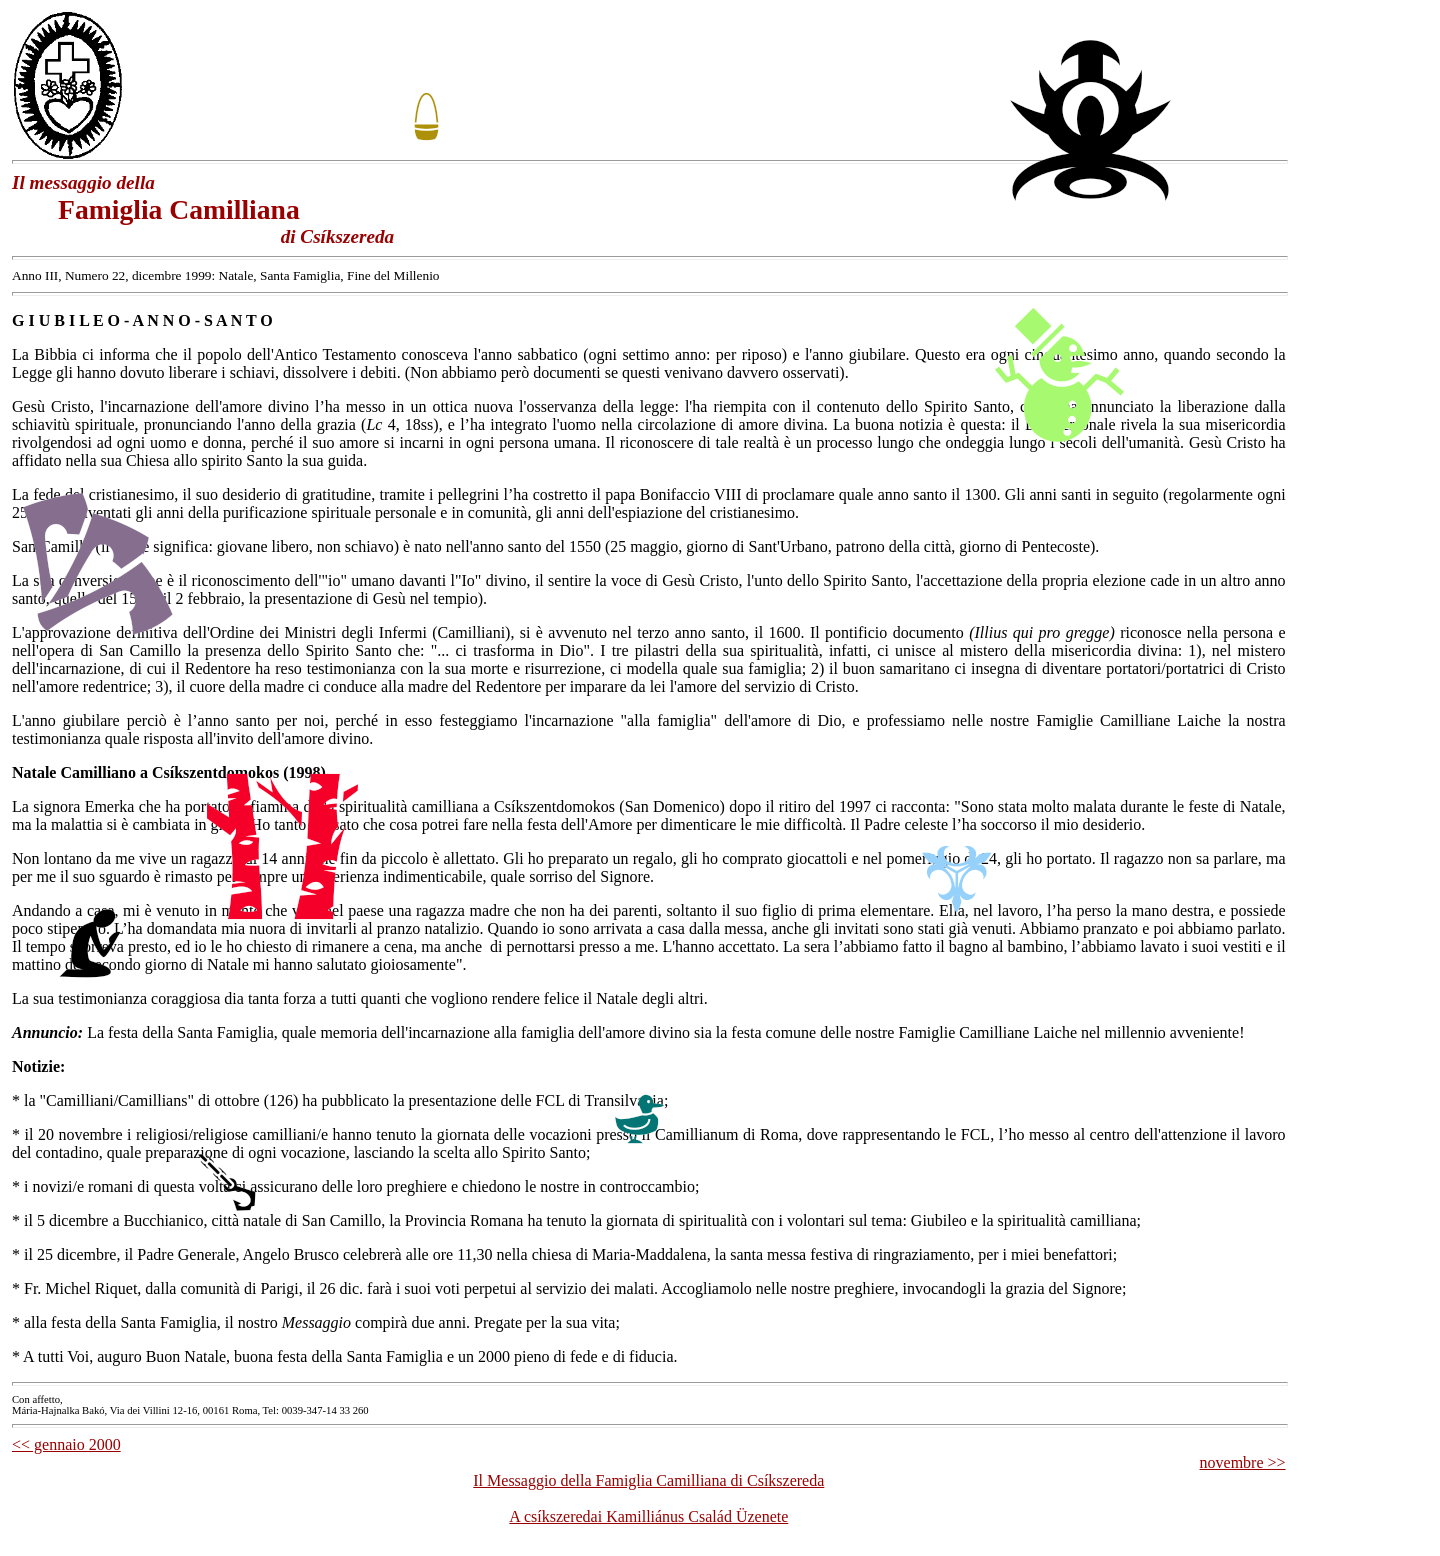  I want to click on indicates a prayer or meditation area, so click(90, 941).